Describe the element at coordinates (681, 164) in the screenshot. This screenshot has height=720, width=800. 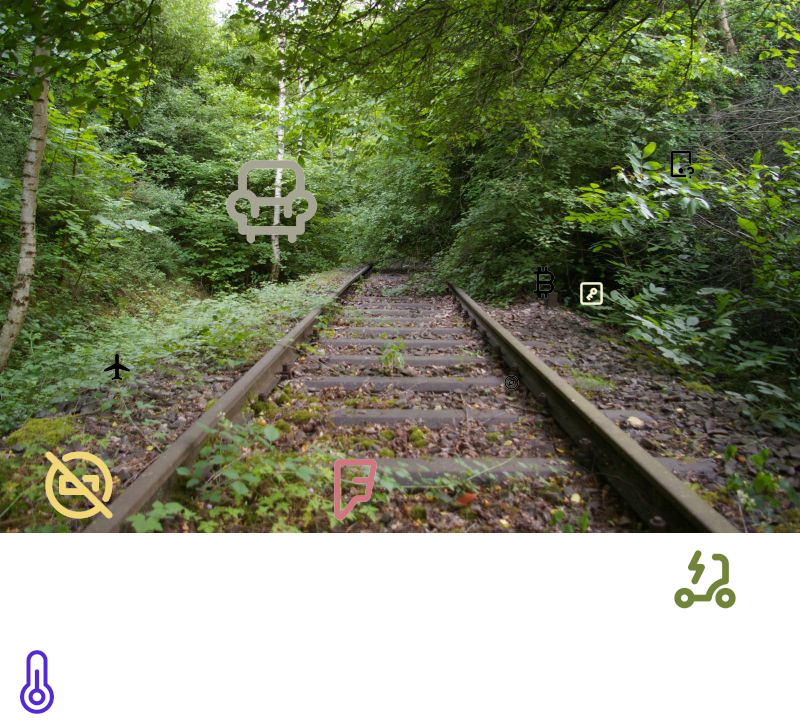
I see `tablet device help or support` at that location.